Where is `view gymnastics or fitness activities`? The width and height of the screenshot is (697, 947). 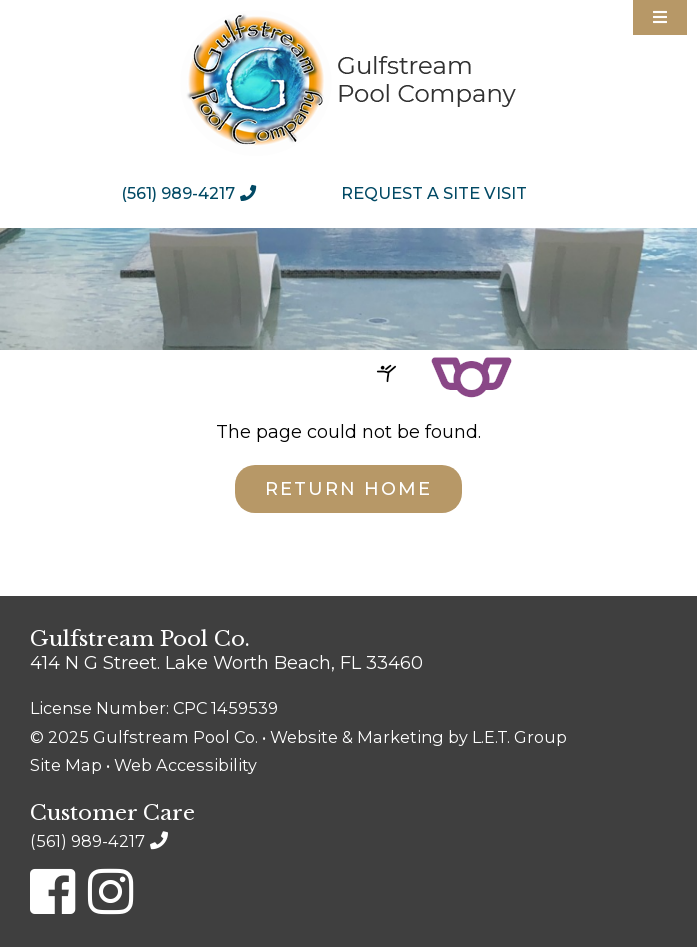 view gymnastics or fitness activities is located at coordinates (386, 372).